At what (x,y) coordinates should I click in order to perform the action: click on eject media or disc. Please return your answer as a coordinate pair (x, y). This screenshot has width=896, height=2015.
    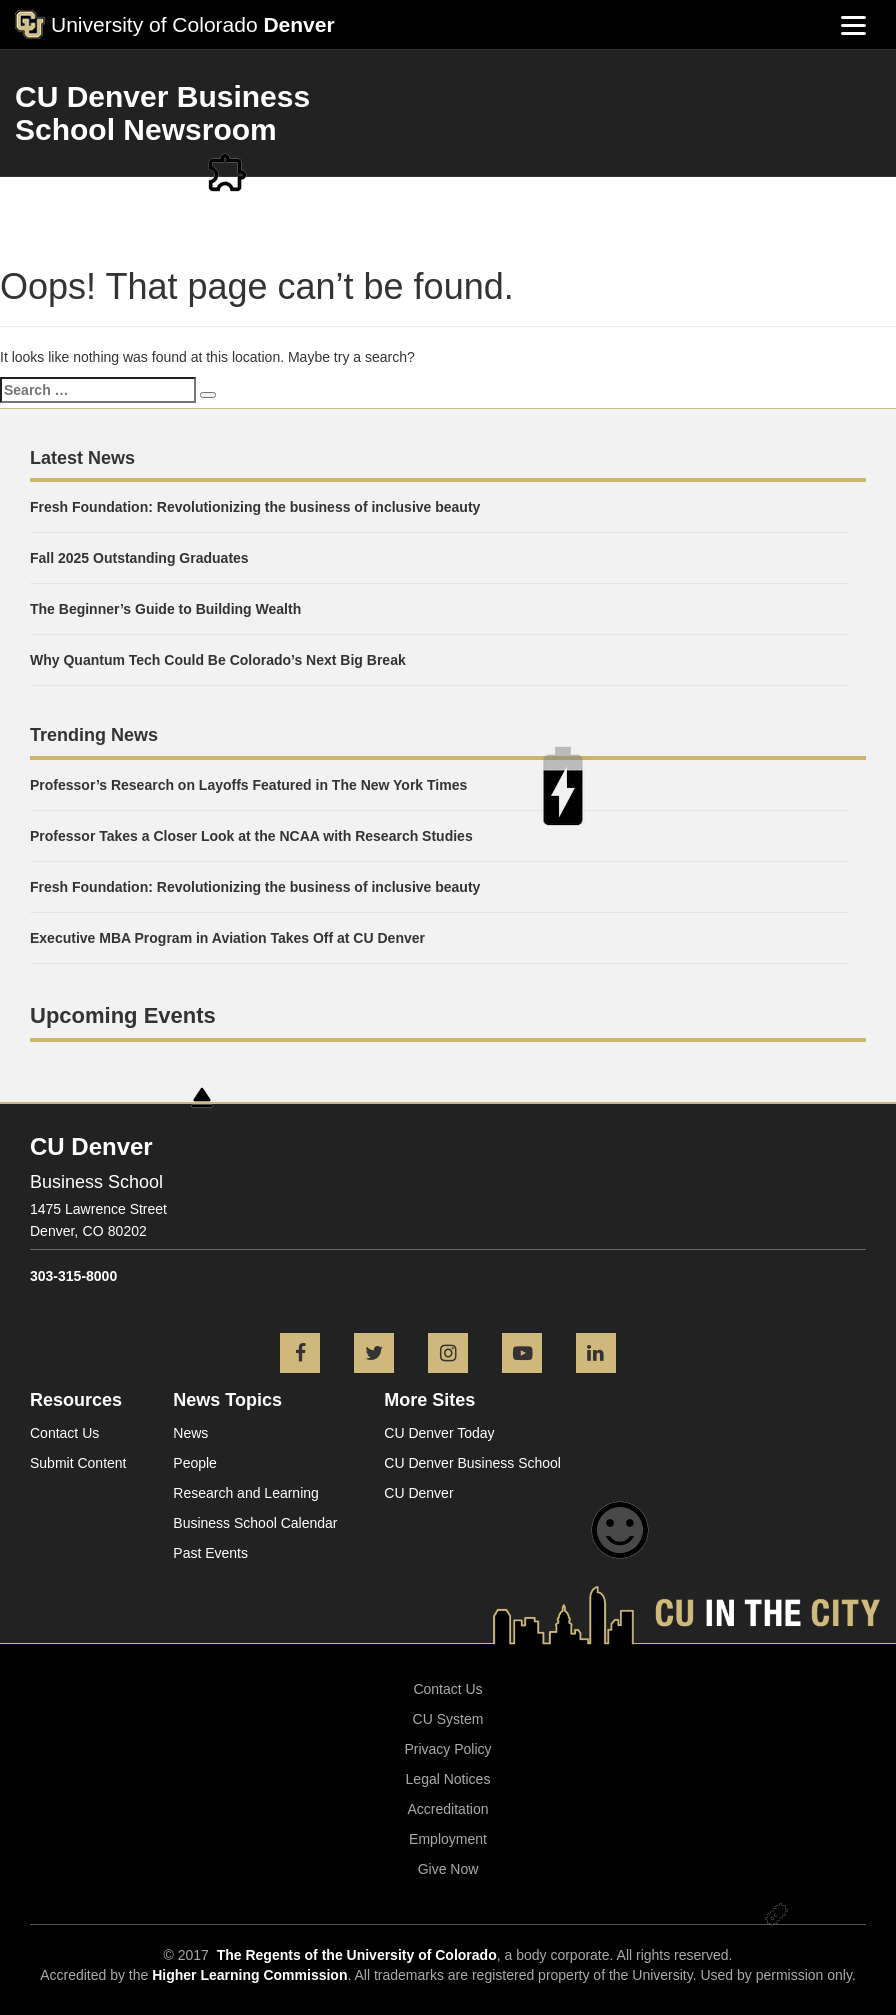
    Looking at the image, I should click on (202, 1097).